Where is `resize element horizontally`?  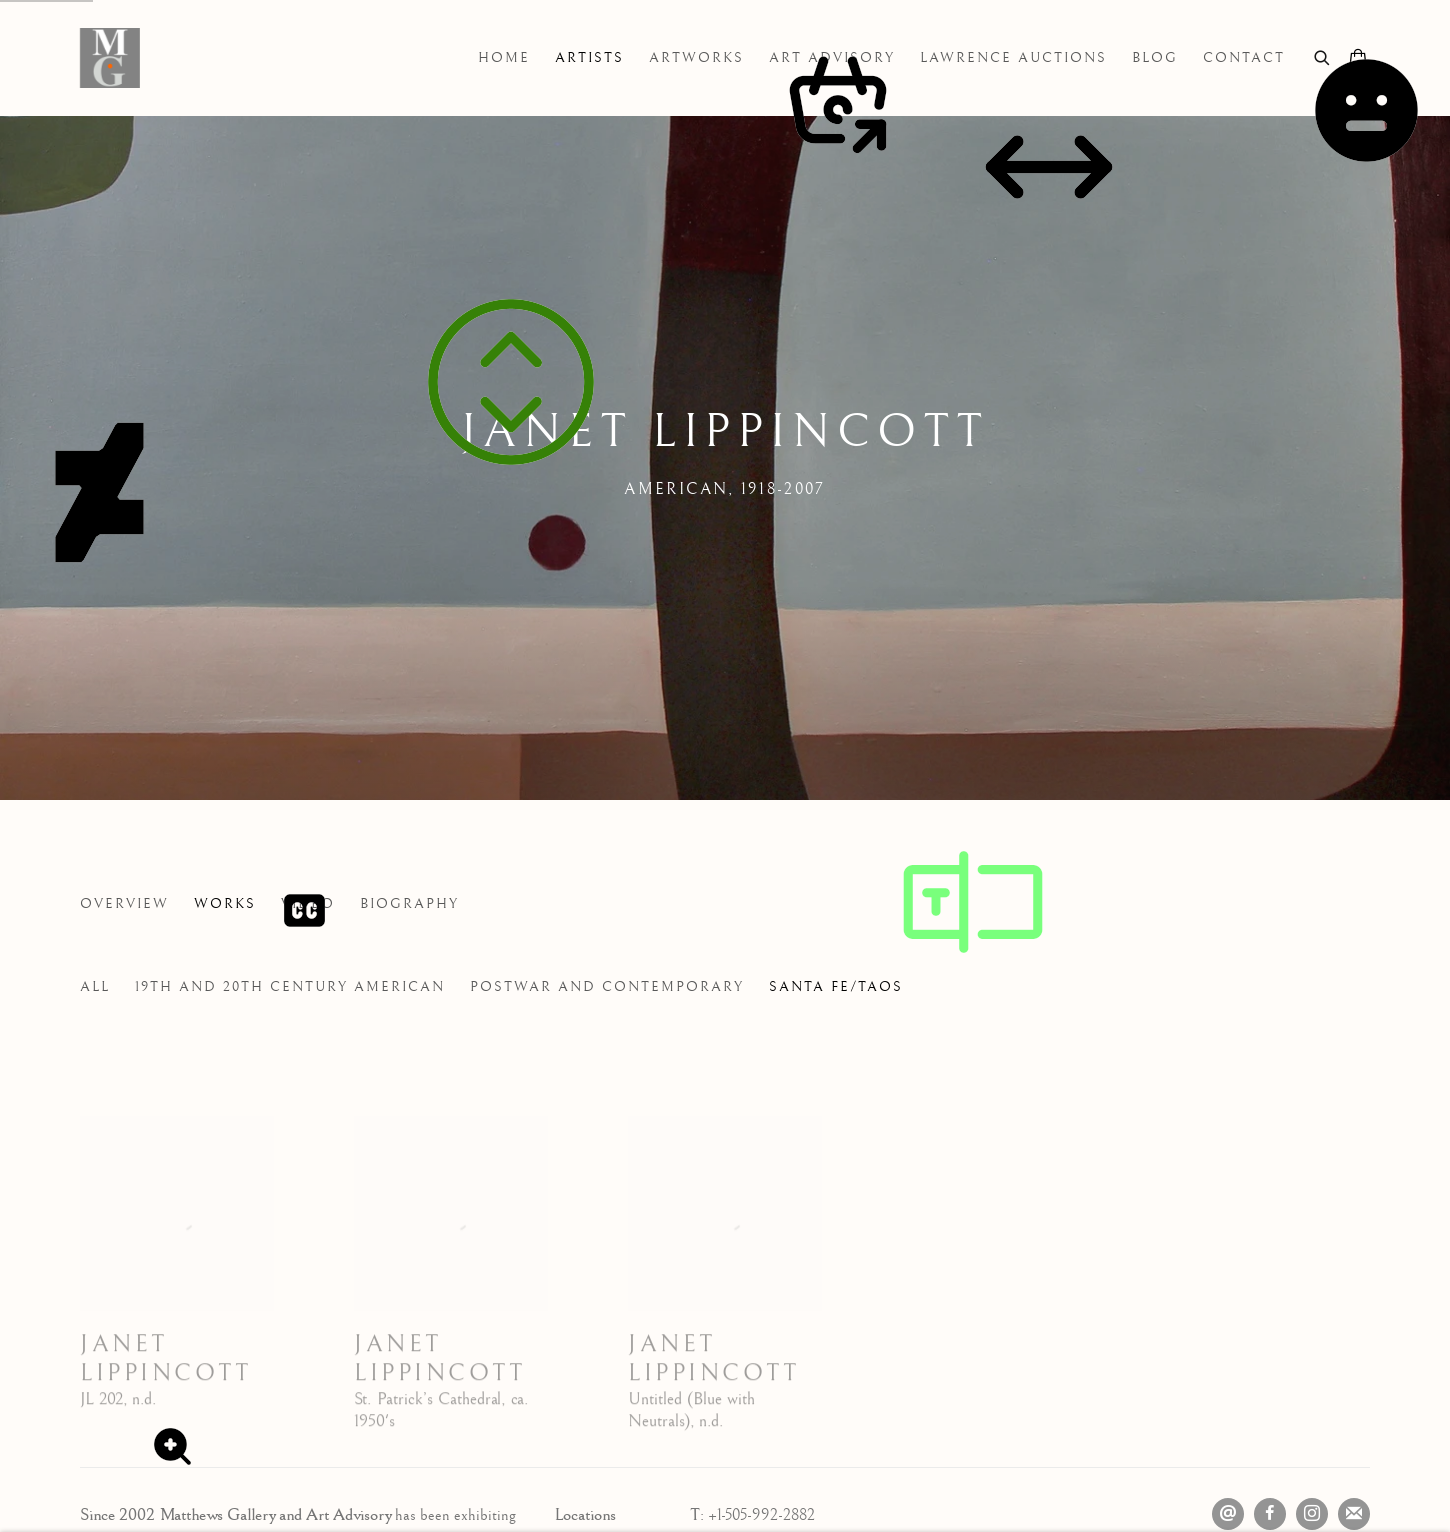 resize element horizontally is located at coordinates (1049, 167).